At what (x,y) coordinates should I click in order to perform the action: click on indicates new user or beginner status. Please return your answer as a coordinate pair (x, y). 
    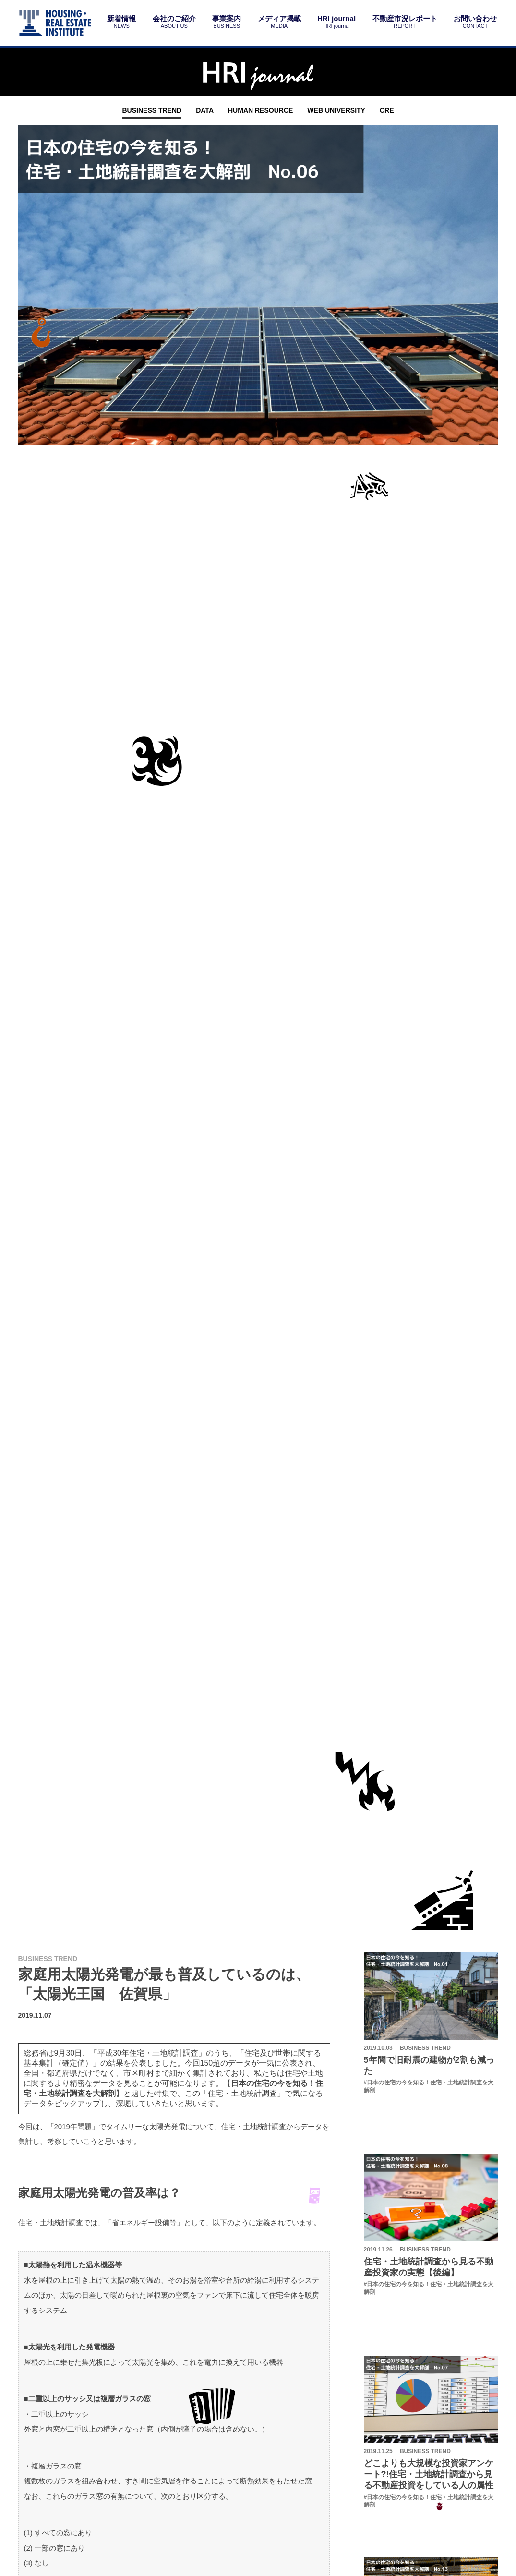
    Looking at the image, I should click on (439, 2506).